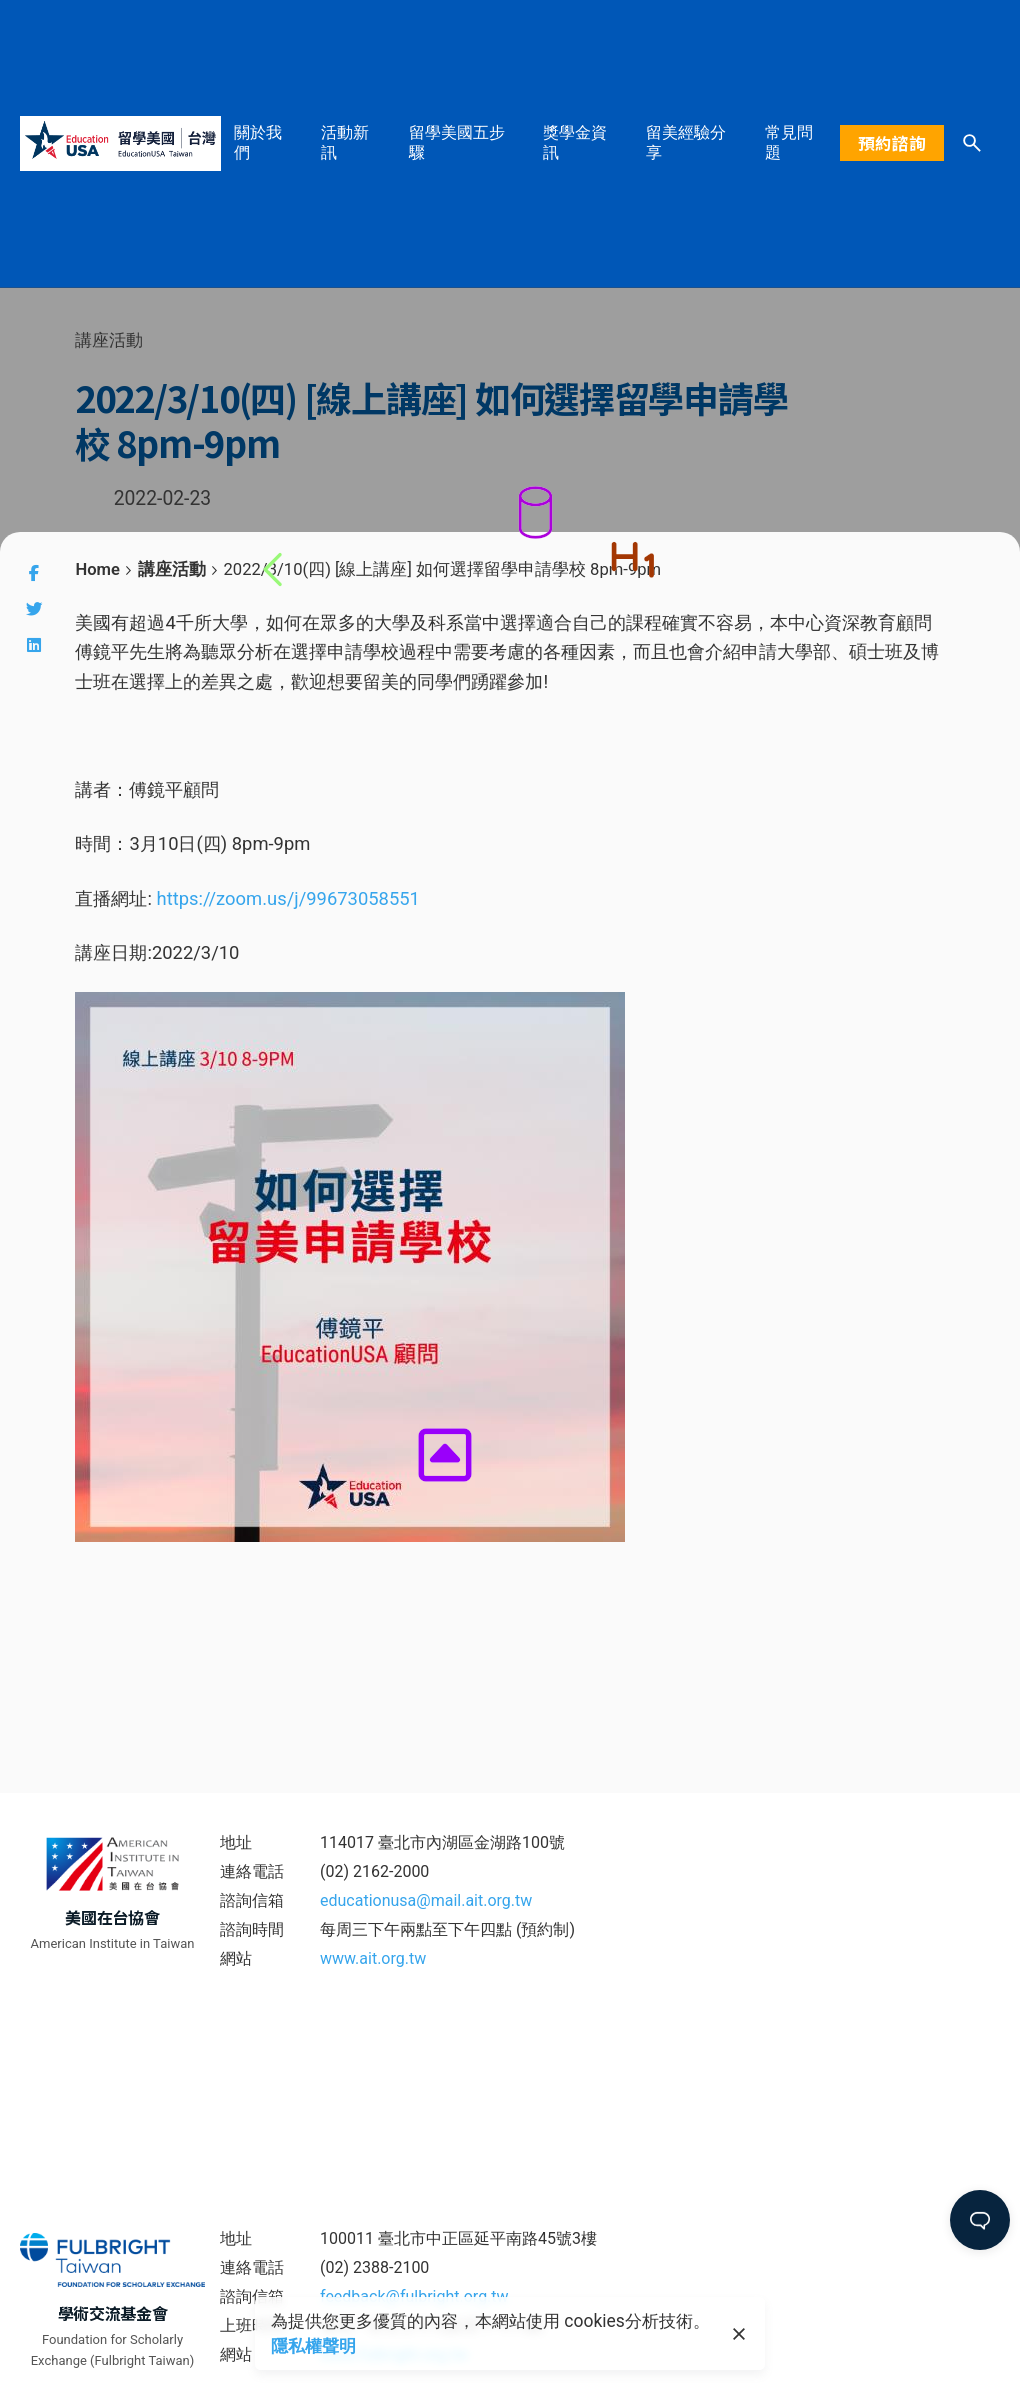 The width and height of the screenshot is (1020, 2390). What do you see at coordinates (445, 1455) in the screenshot?
I see `expand or collapse a section upward` at bounding box center [445, 1455].